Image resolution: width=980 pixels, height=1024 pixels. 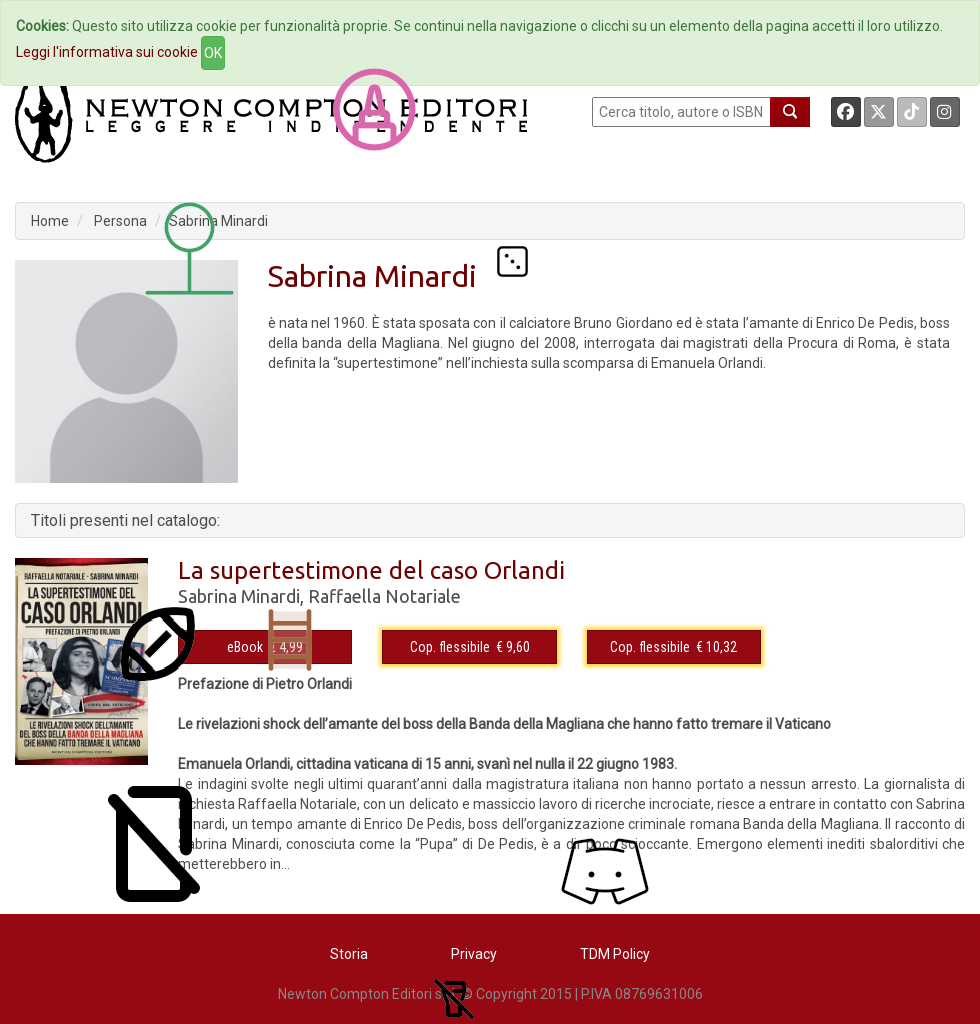 What do you see at coordinates (290, 640) in the screenshot?
I see `access step-by-step instructions or tutorials` at bounding box center [290, 640].